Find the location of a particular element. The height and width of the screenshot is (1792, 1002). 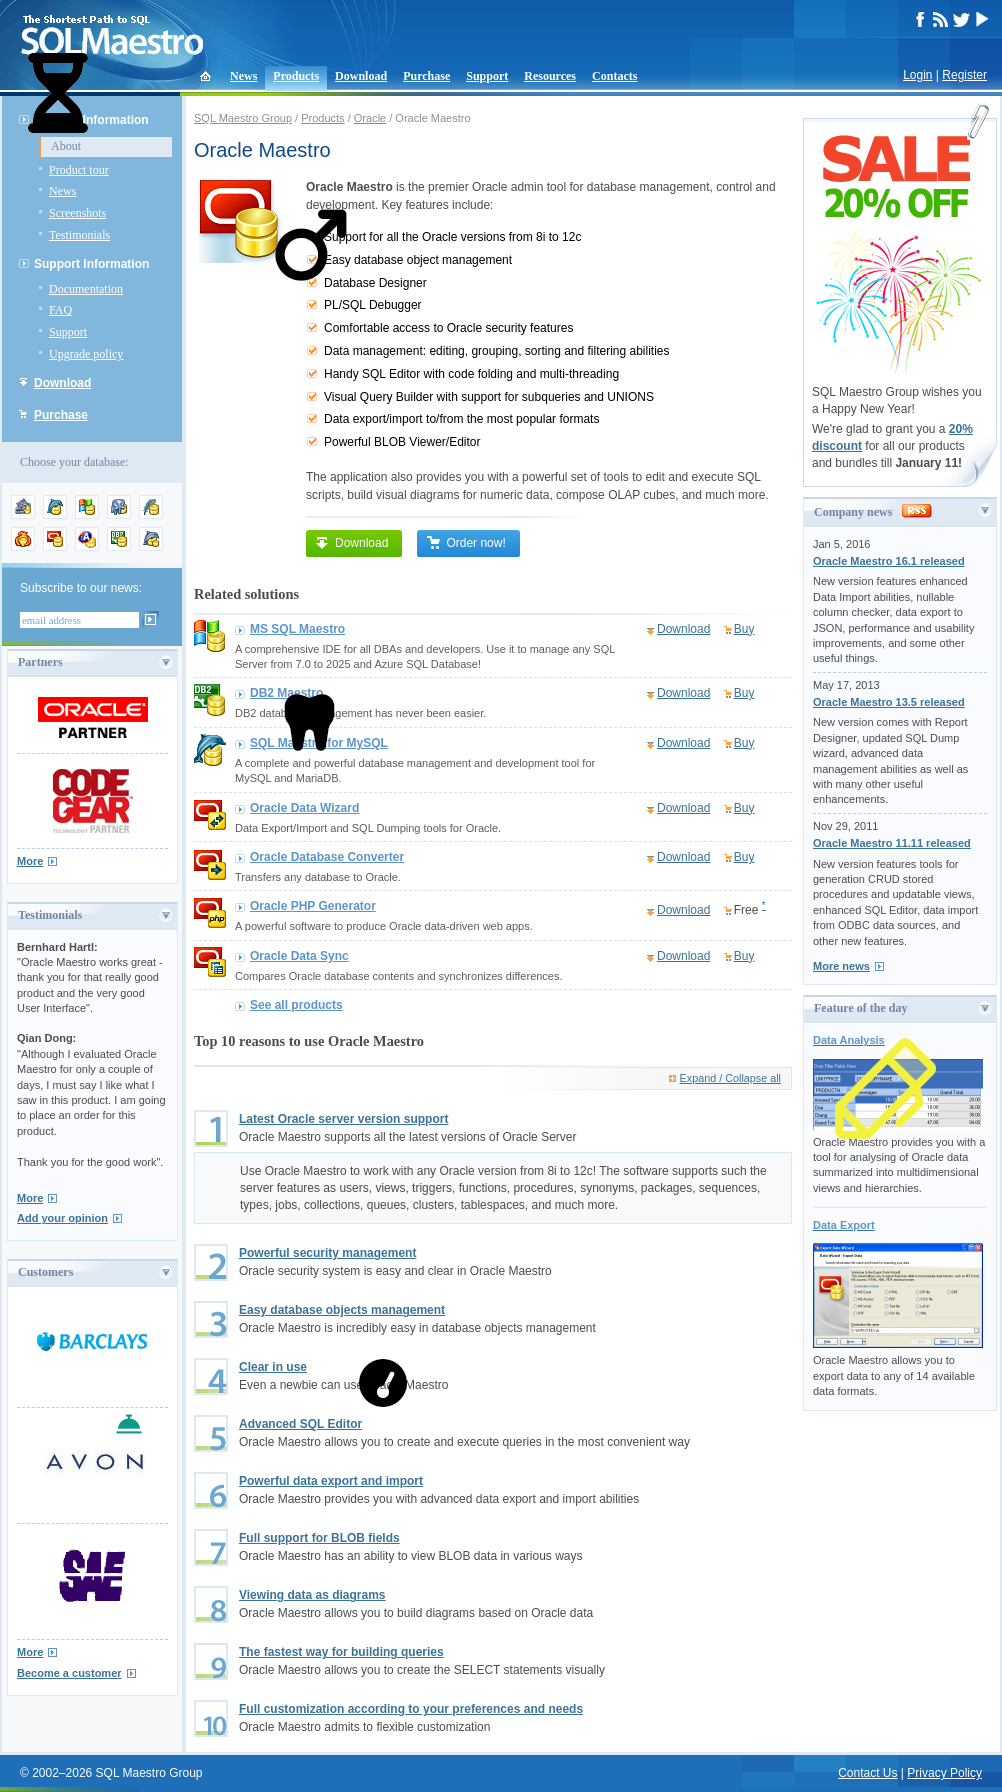

indicates a task or process in progress is located at coordinates (58, 93).